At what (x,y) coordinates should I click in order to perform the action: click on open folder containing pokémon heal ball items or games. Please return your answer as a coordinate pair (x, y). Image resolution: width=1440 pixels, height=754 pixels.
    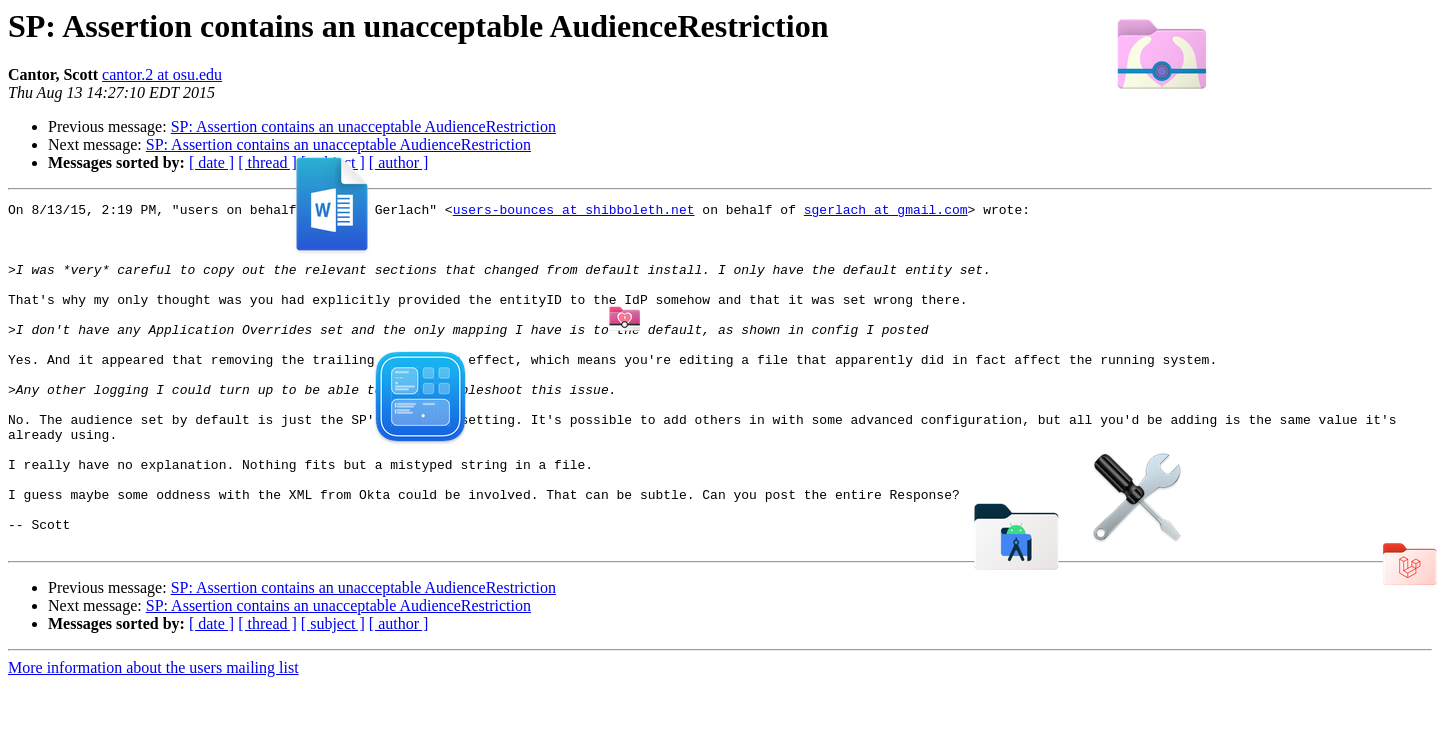
    Looking at the image, I should click on (1161, 56).